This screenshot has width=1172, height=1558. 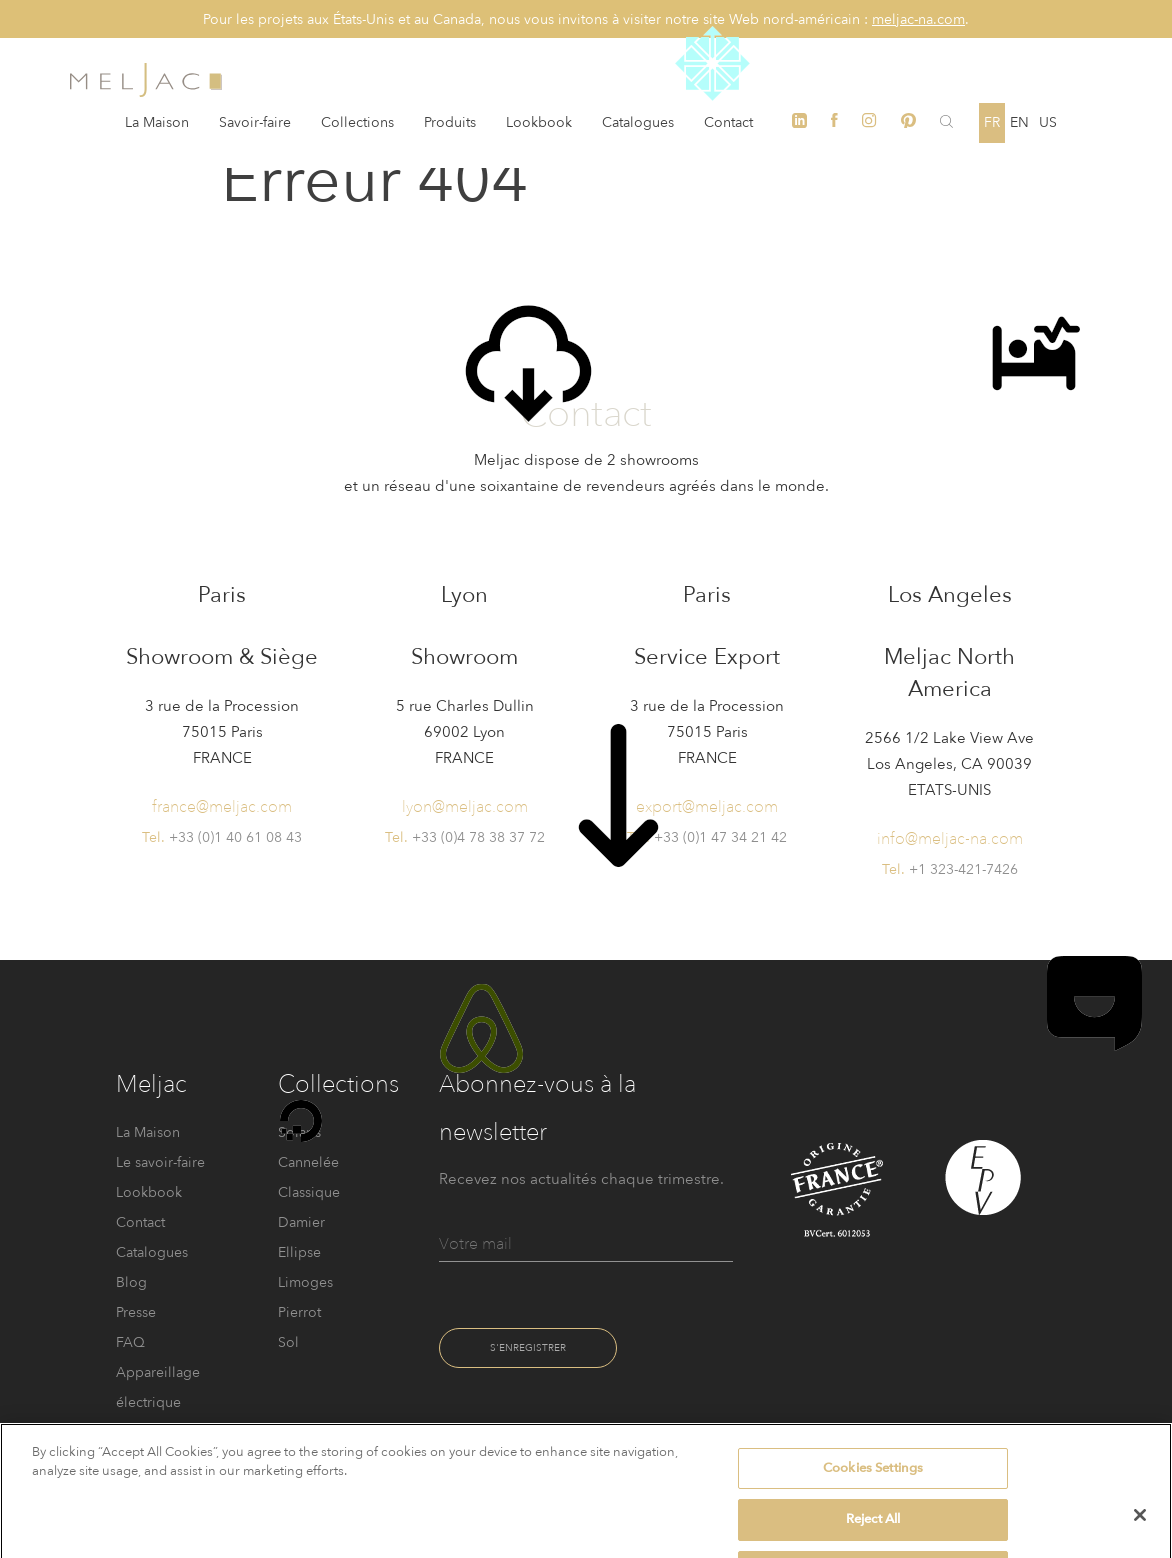 What do you see at coordinates (481, 1028) in the screenshot?
I see `open the airbnb app` at bounding box center [481, 1028].